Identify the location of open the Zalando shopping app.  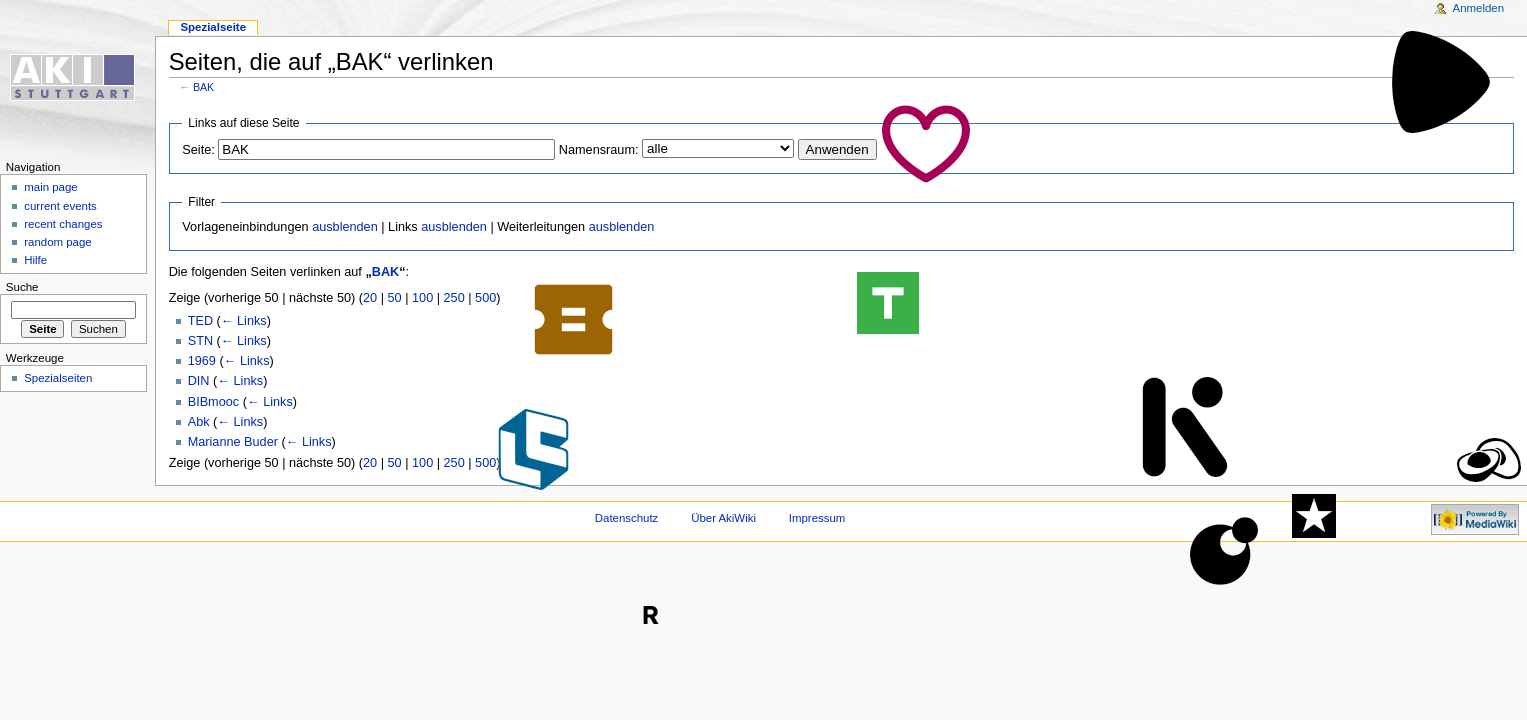
(1441, 82).